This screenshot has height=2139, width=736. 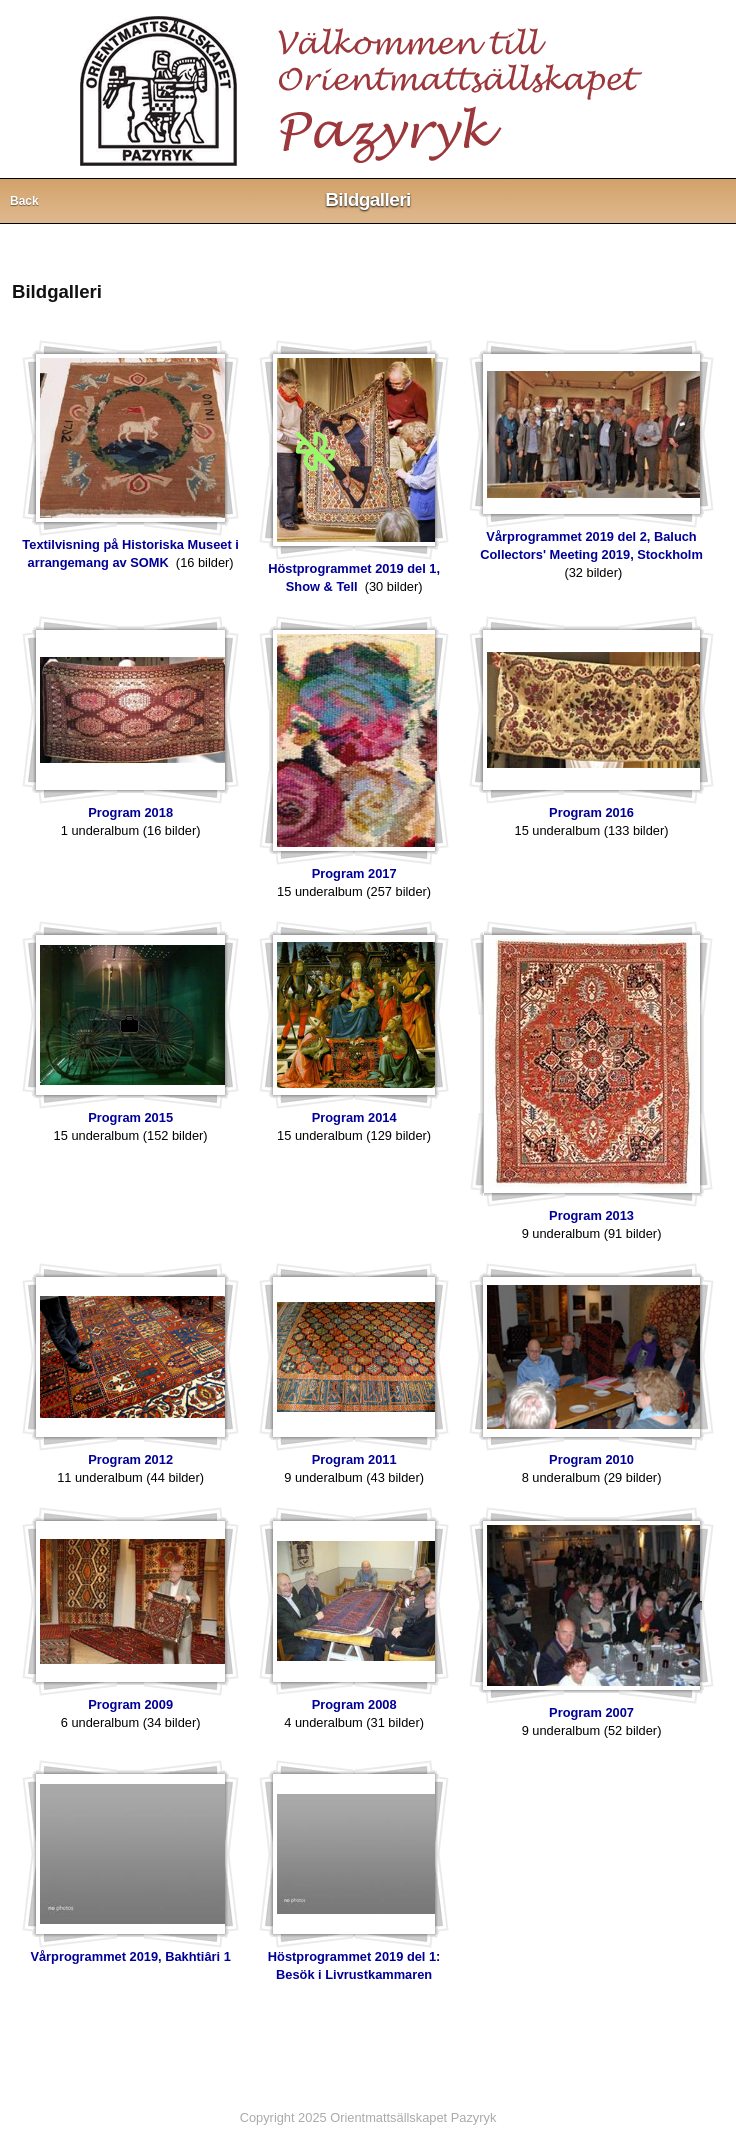 I want to click on access work or business files, so click(x=129, y=1024).